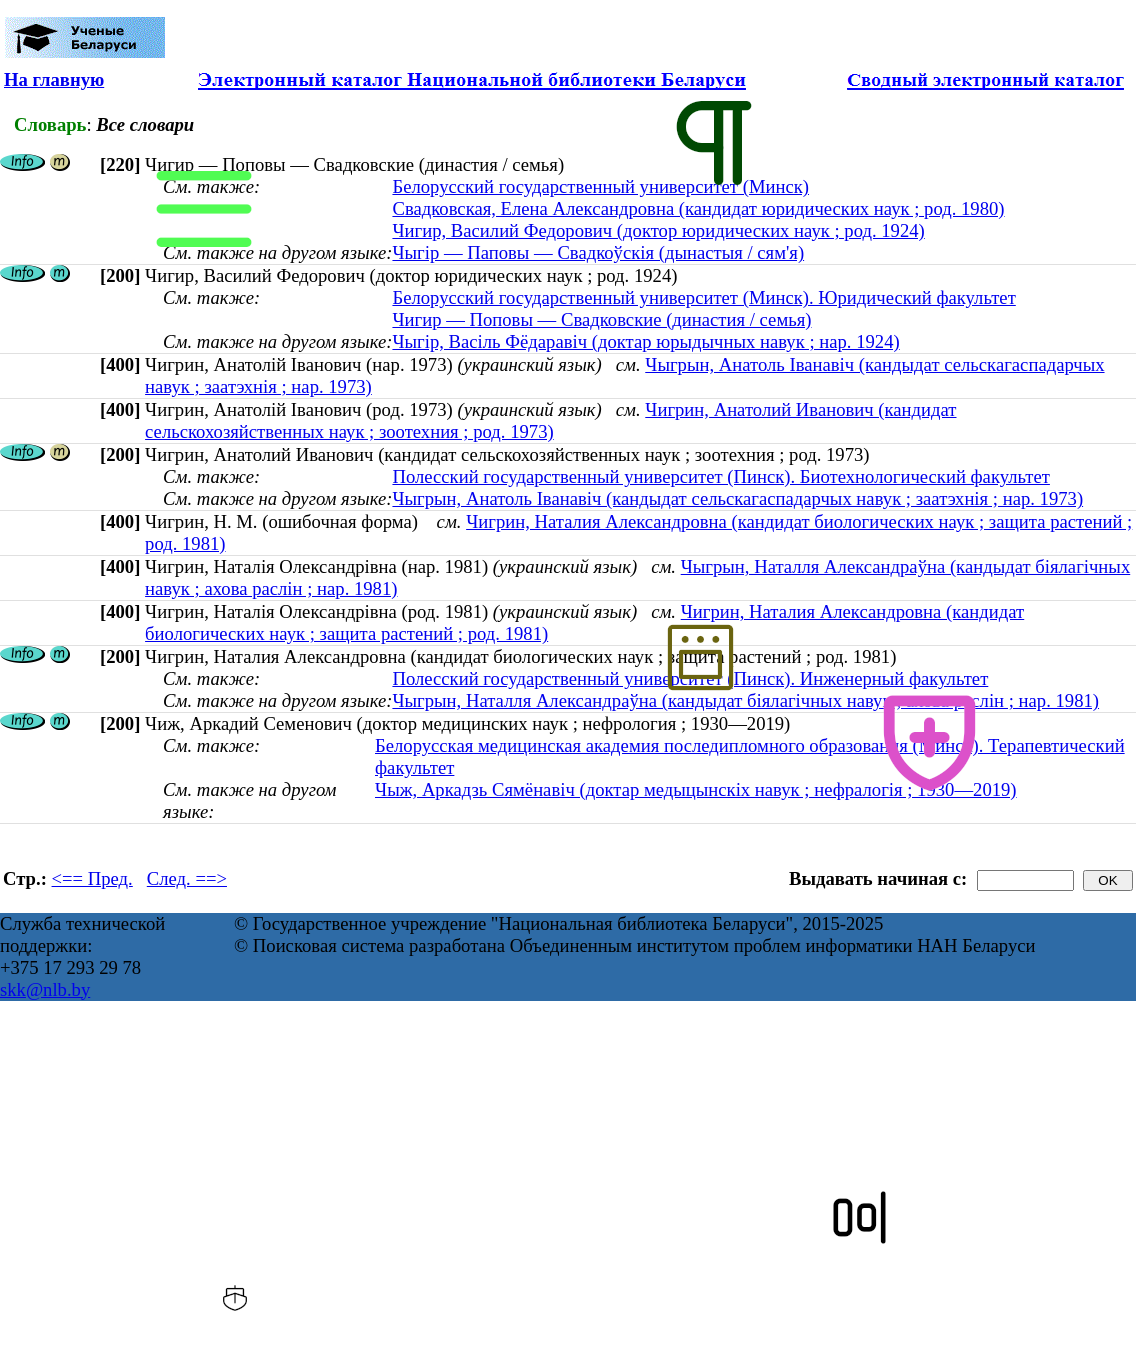 The image size is (1136, 1349). Describe the element at coordinates (714, 143) in the screenshot. I see `toggle paragraph formatting options` at that location.